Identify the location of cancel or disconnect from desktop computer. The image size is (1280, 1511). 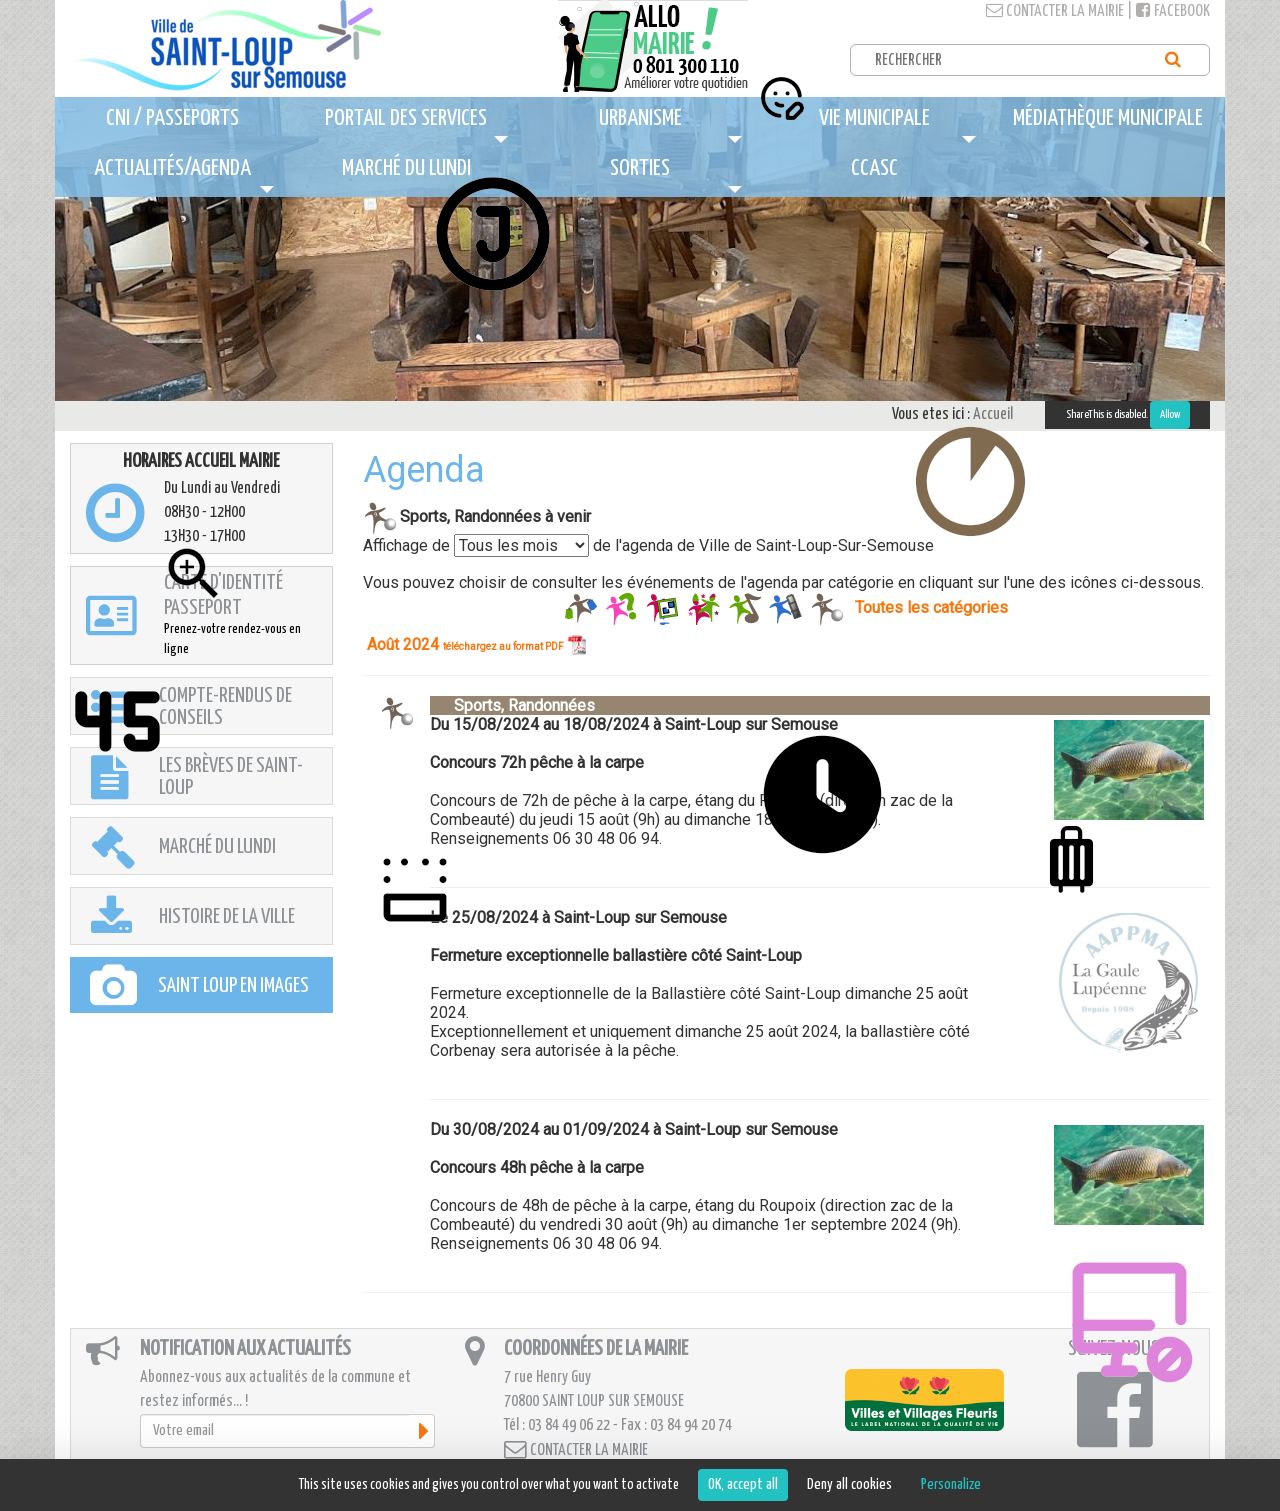
(1129, 1319).